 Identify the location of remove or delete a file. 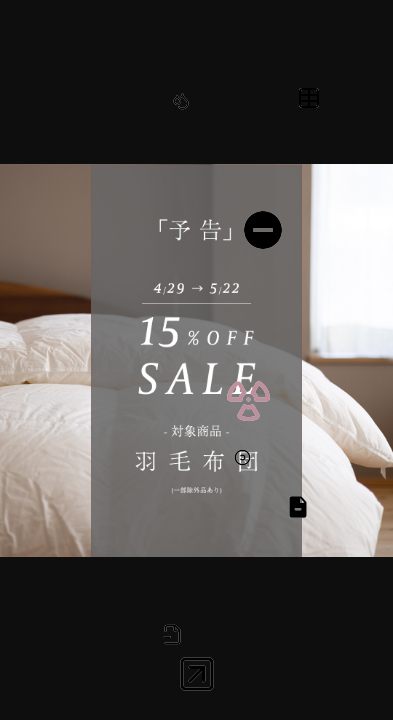
(298, 507).